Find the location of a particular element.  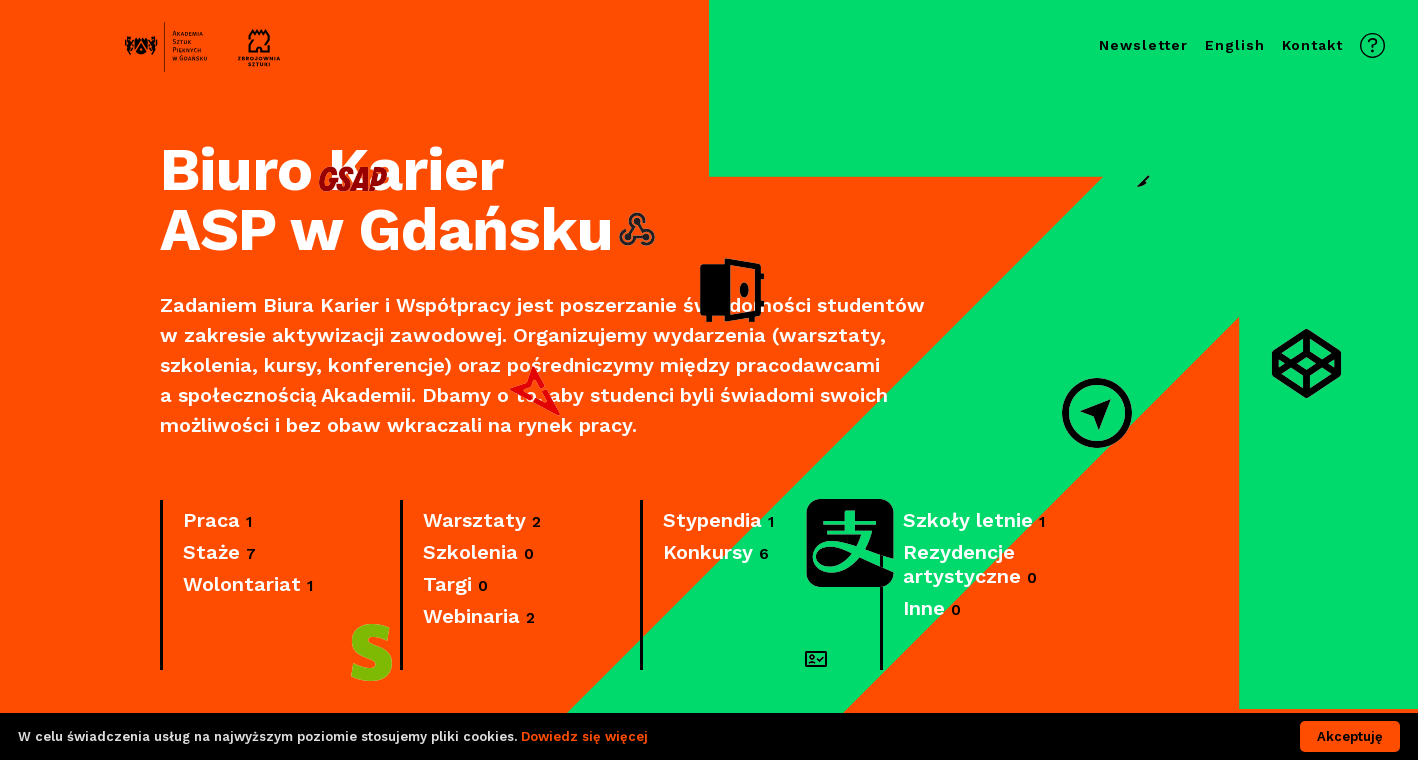

verified ID or credential is located at coordinates (816, 659).